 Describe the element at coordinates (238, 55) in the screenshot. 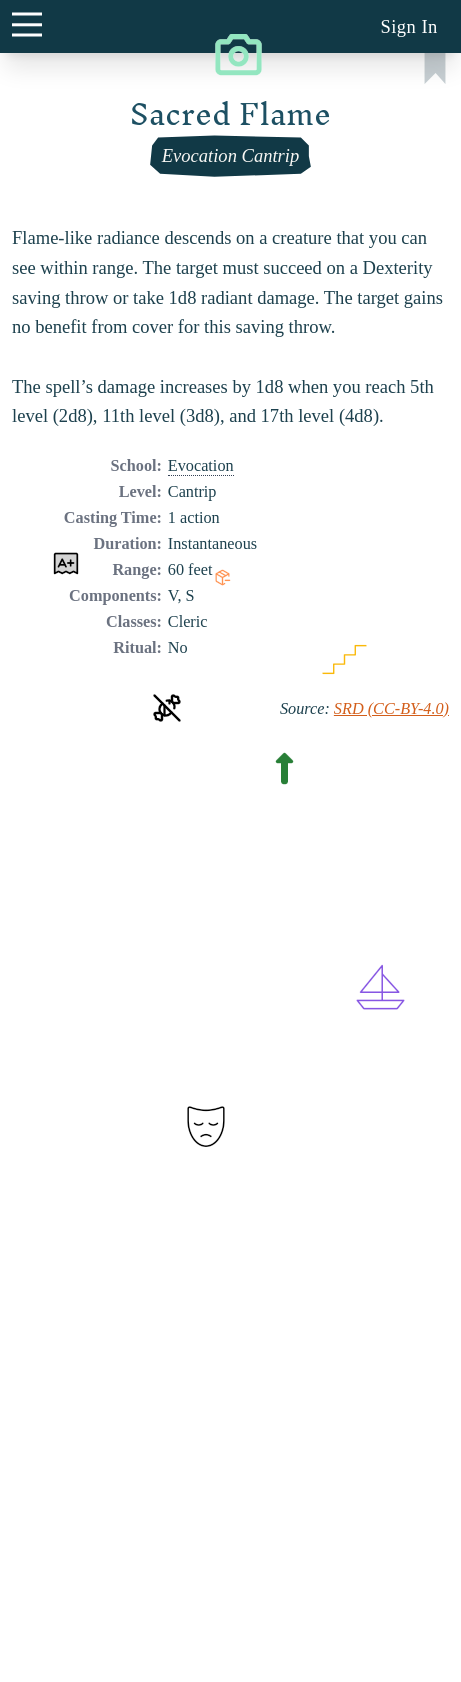

I see `take a photo` at that location.